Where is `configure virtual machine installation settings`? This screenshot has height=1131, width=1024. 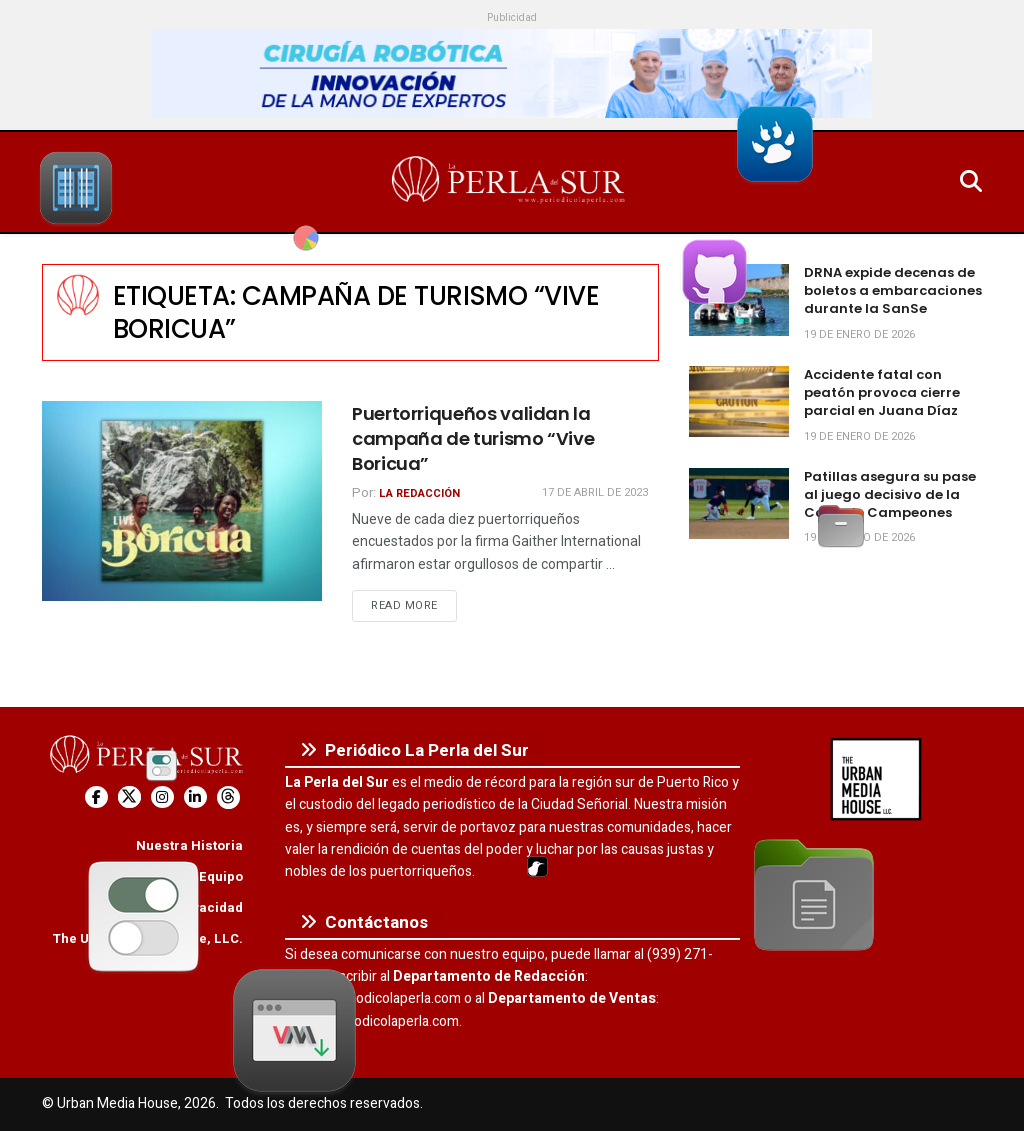
configure virtual machine installation settings is located at coordinates (294, 1030).